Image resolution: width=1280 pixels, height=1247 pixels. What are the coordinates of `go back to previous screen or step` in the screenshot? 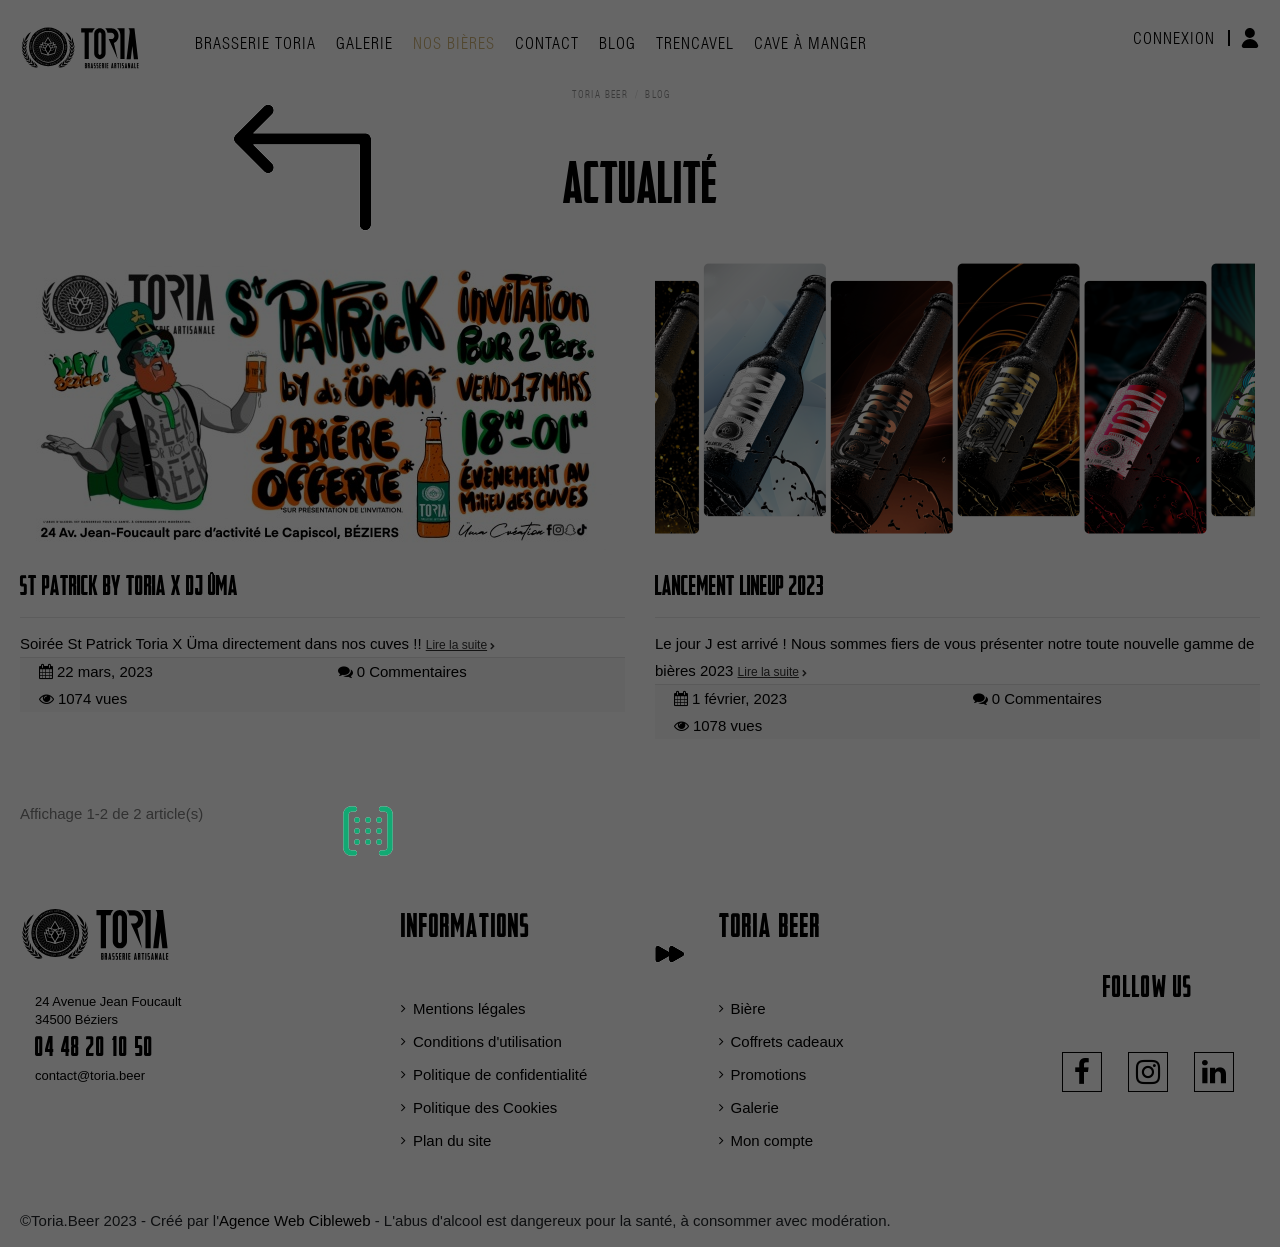 It's located at (302, 167).